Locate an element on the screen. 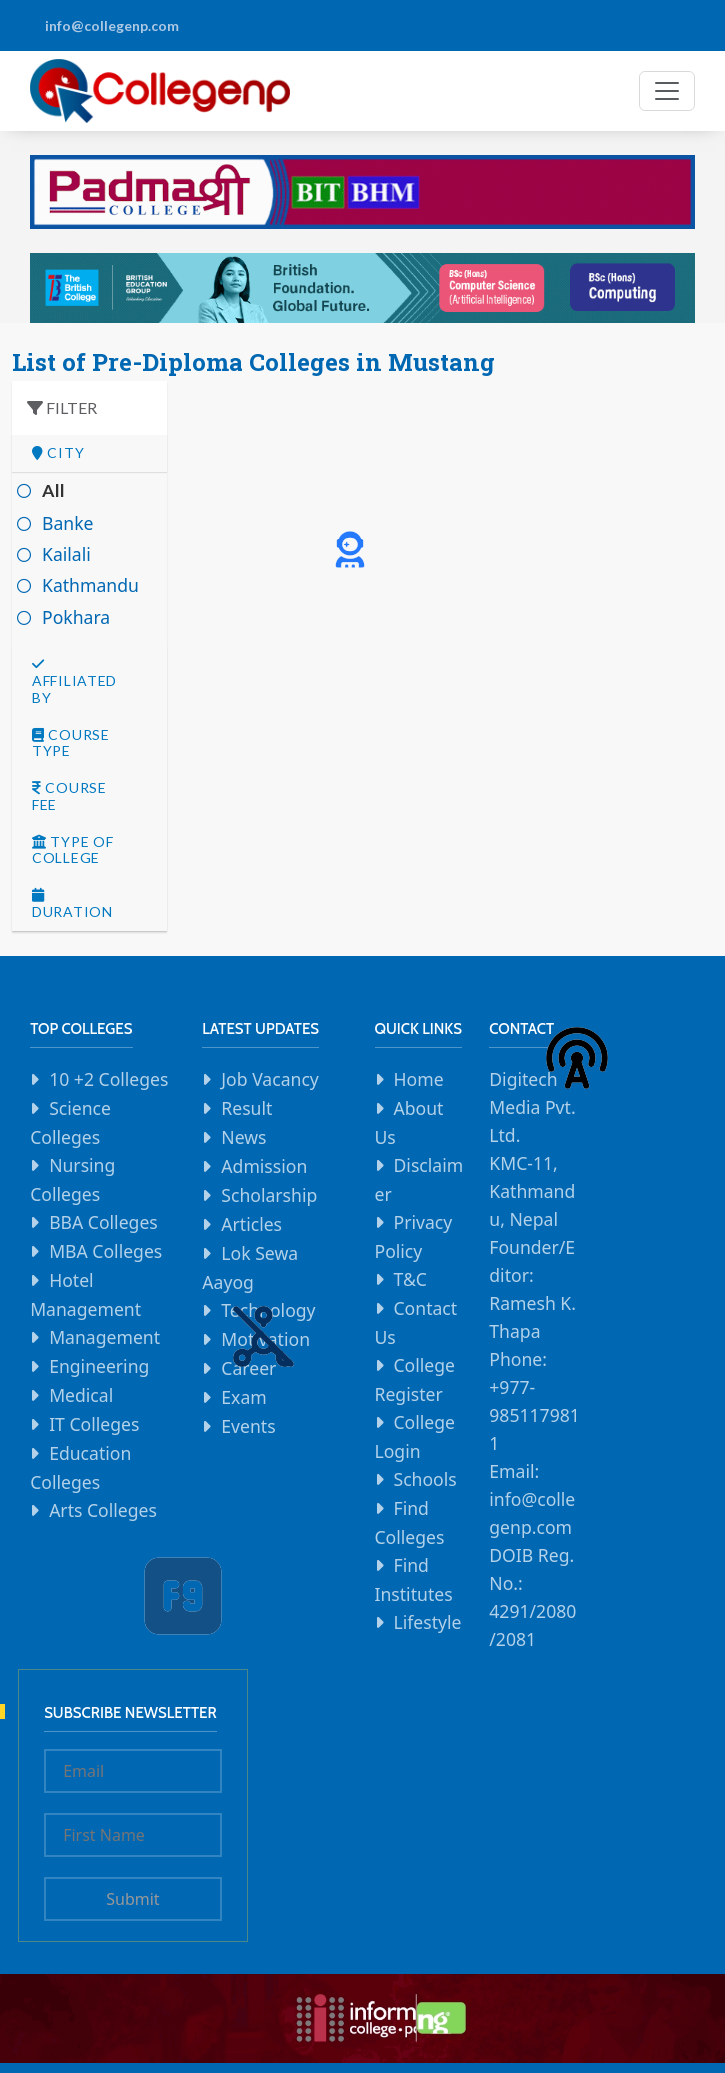  disable social sharing features is located at coordinates (263, 1336).